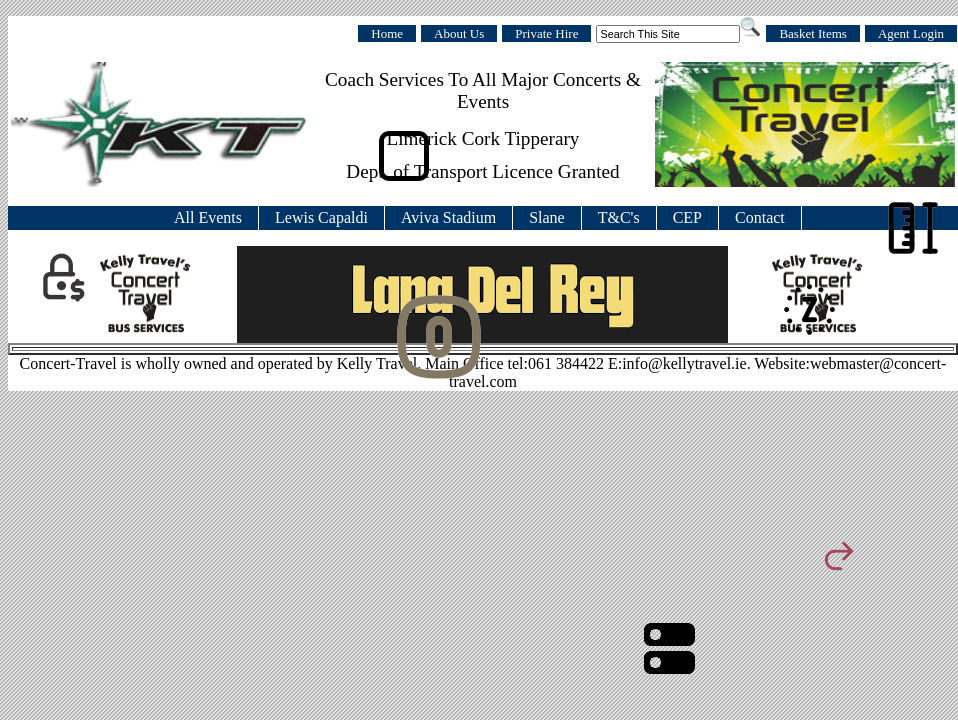 Image resolution: width=958 pixels, height=720 pixels. What do you see at coordinates (61, 276) in the screenshot?
I see `secure payment or transaction` at bounding box center [61, 276].